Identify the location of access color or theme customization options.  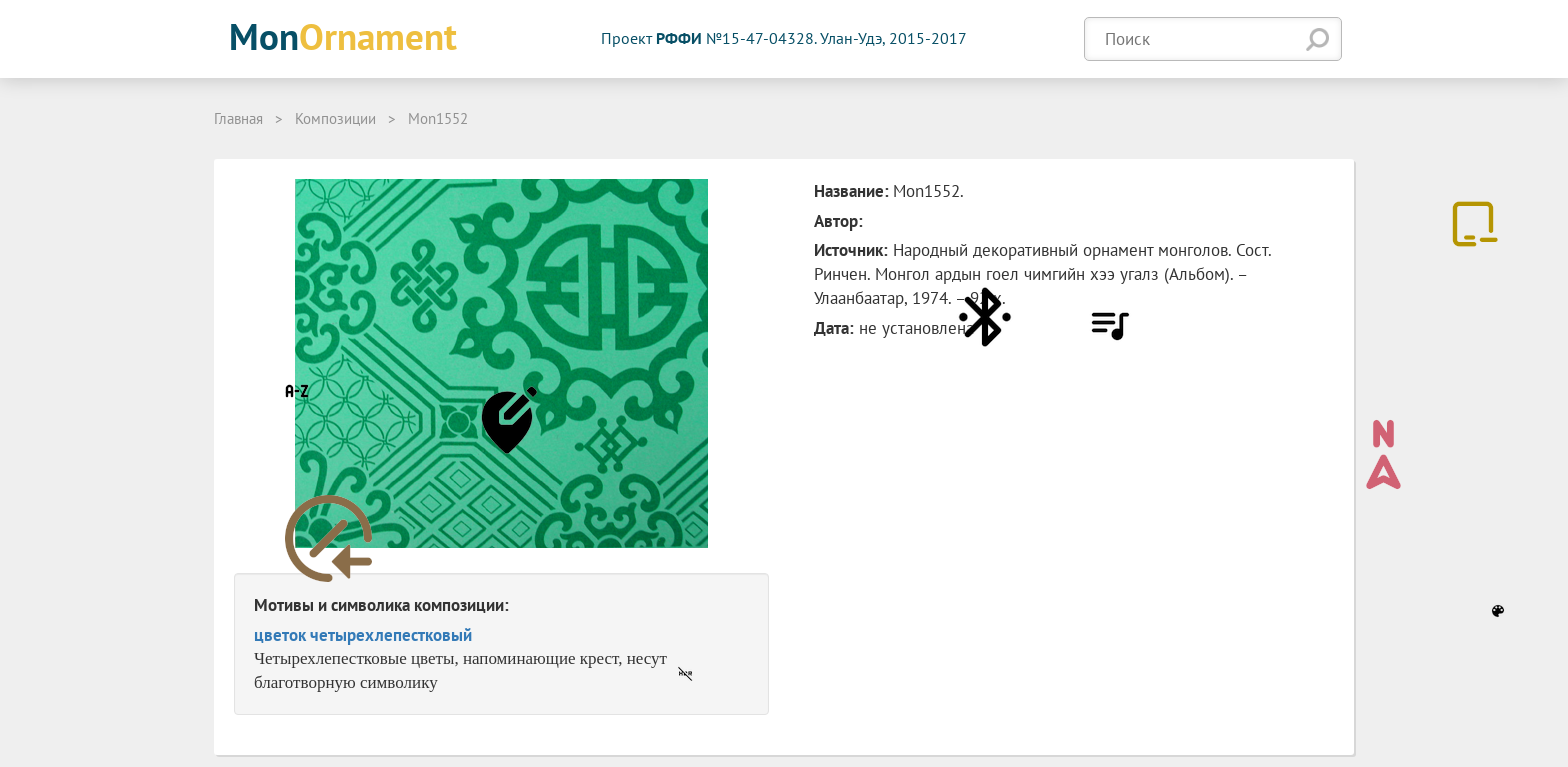
(1498, 611).